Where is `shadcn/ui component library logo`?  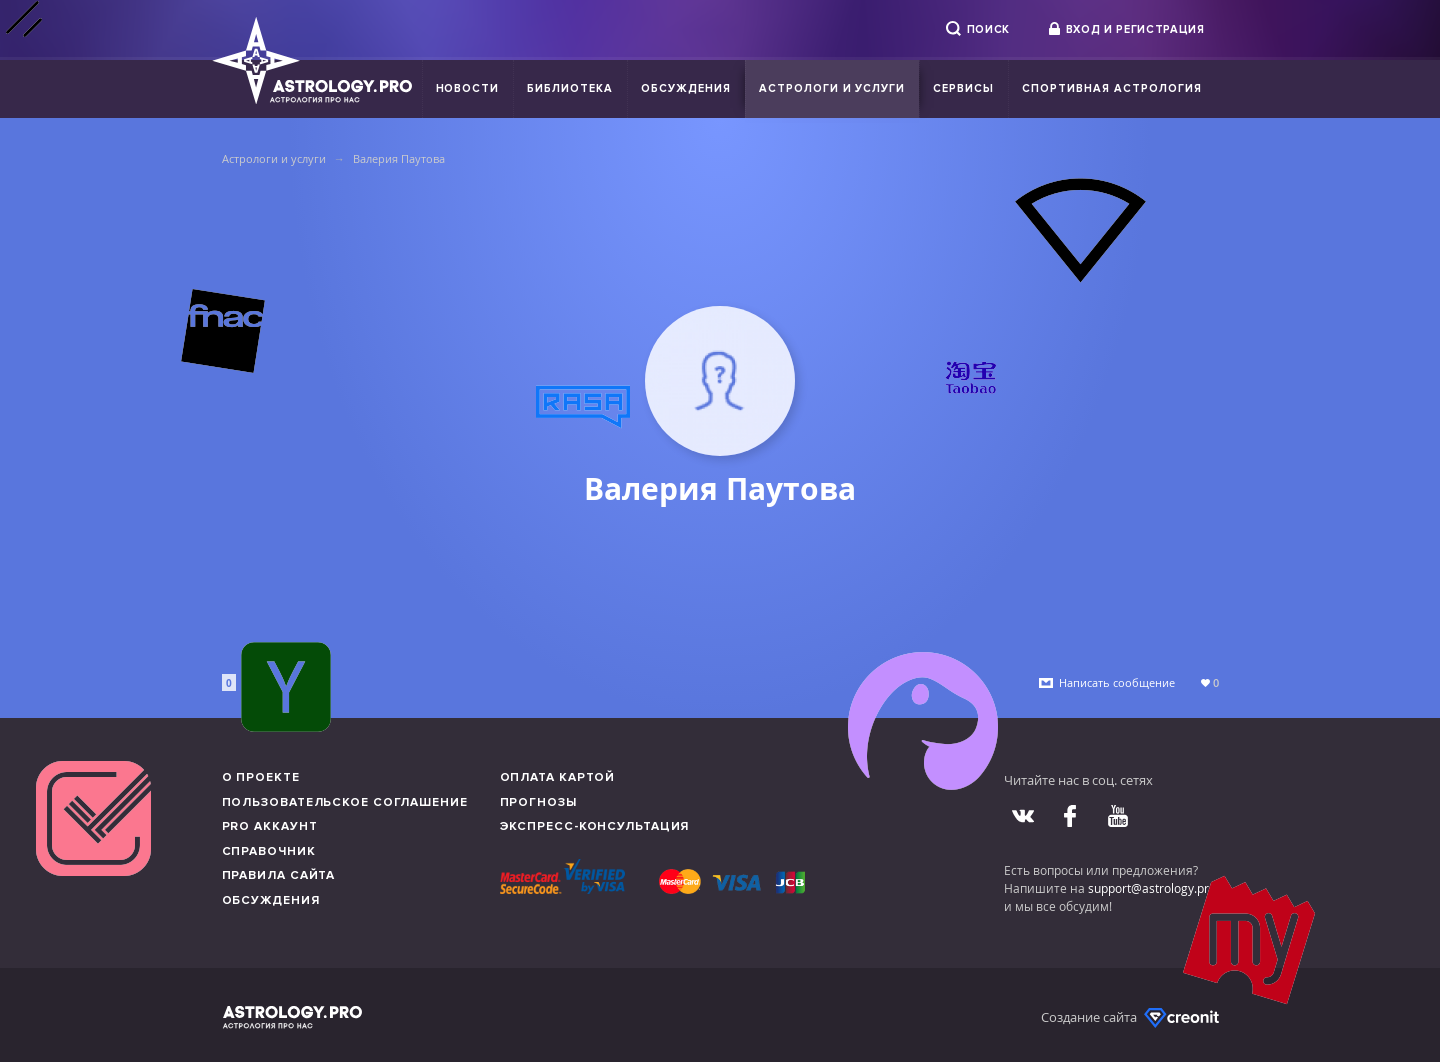 shadcn/ui component library logo is located at coordinates (24, 19).